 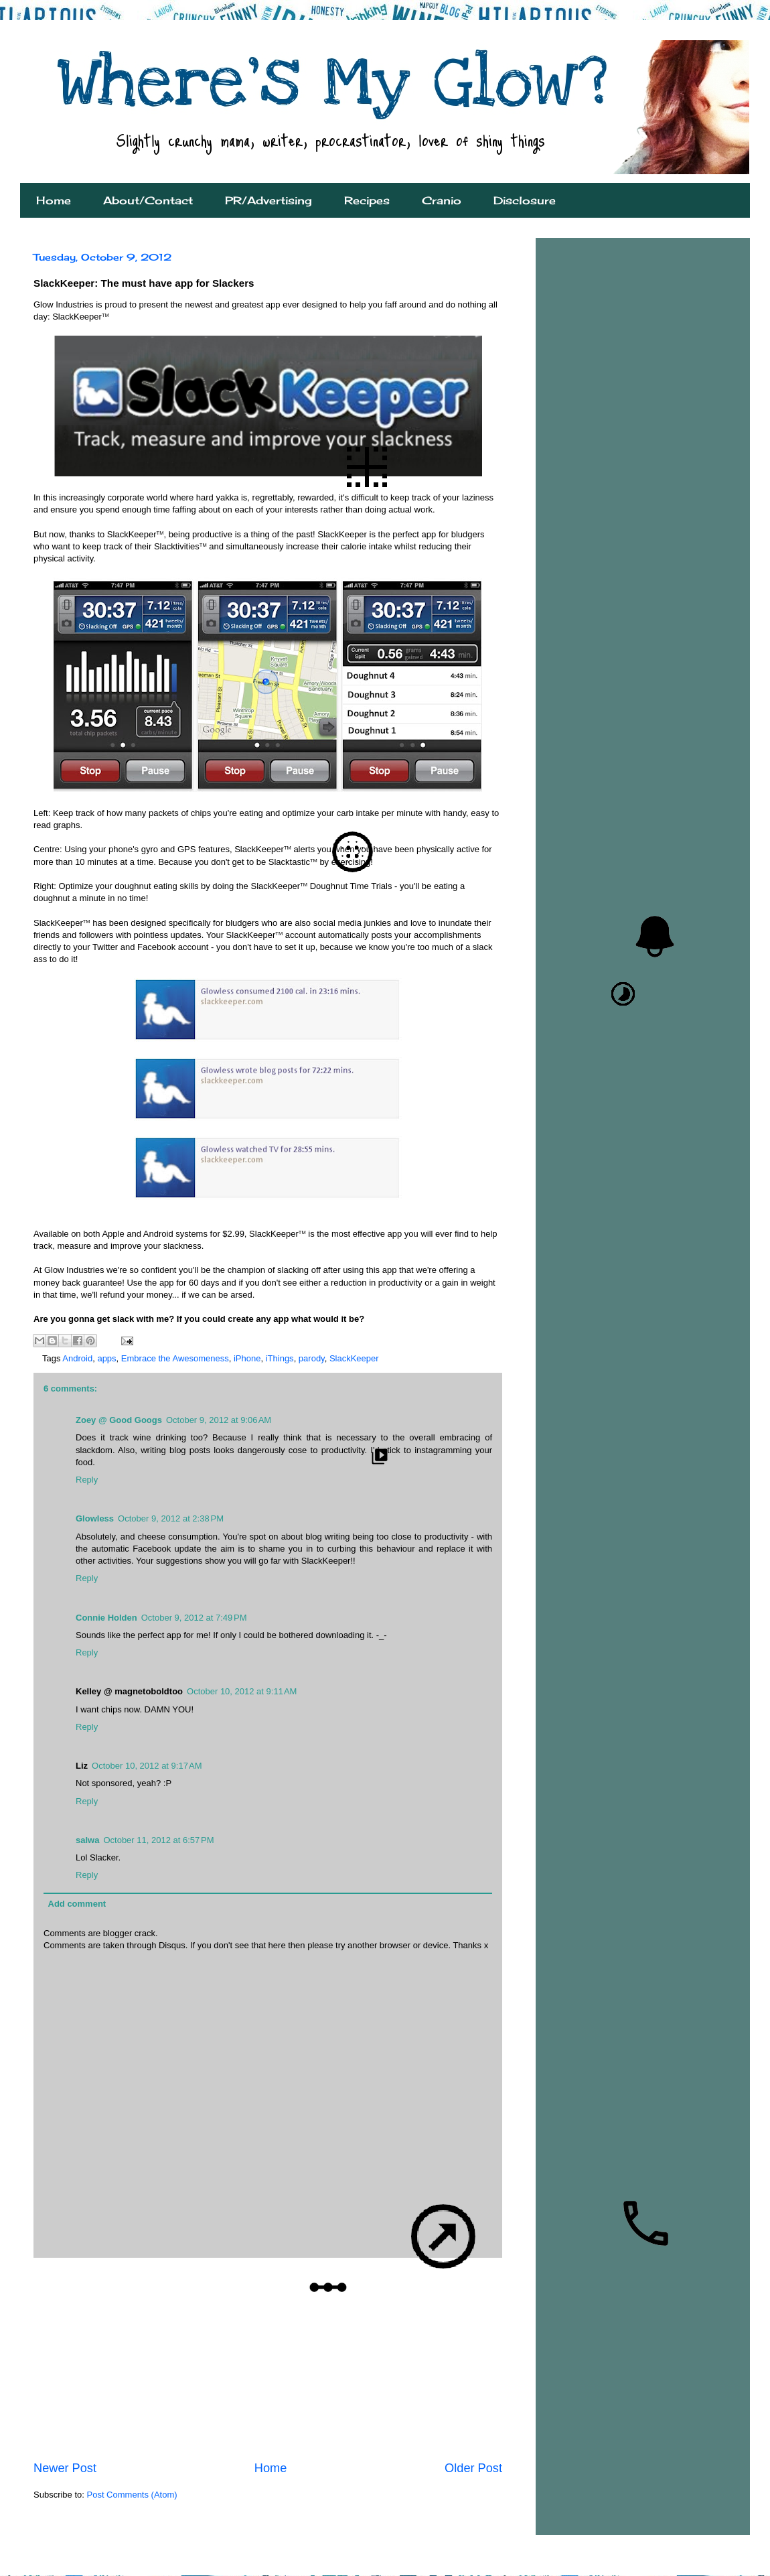 What do you see at coordinates (443, 2236) in the screenshot?
I see `open link in new window or external site` at bounding box center [443, 2236].